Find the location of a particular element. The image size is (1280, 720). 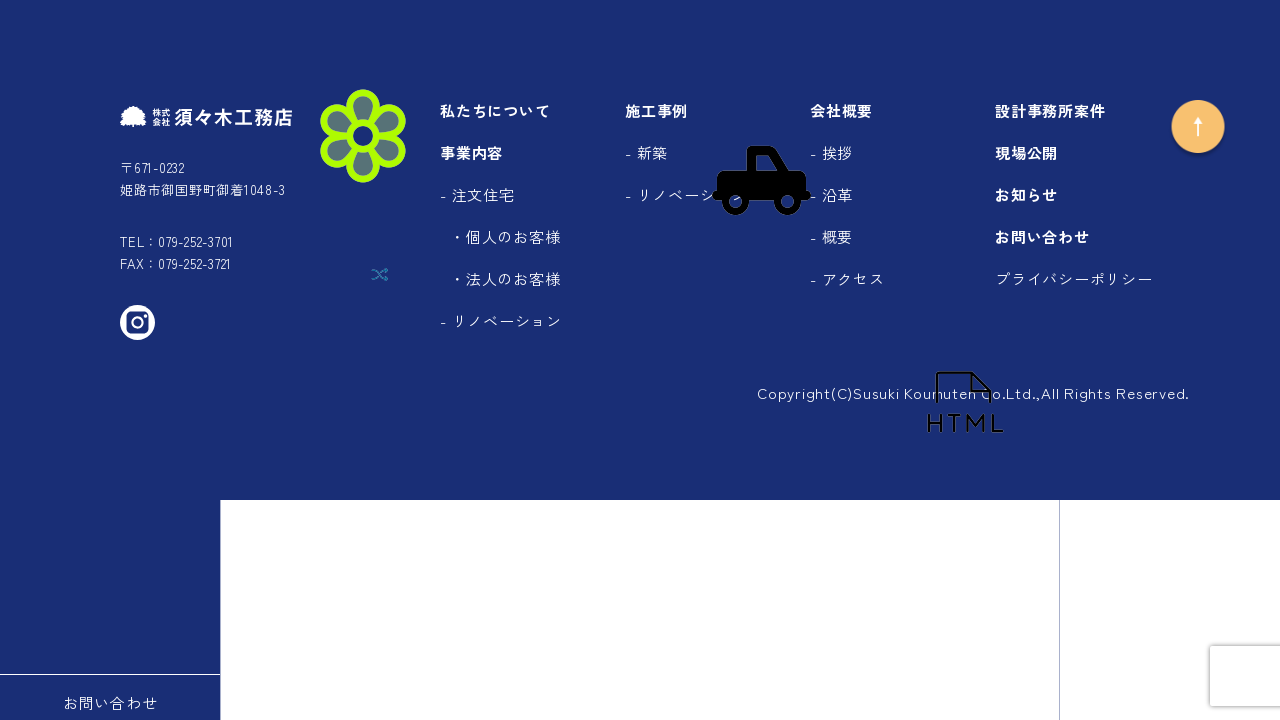

shuffle playlist or queue is located at coordinates (379, 274).